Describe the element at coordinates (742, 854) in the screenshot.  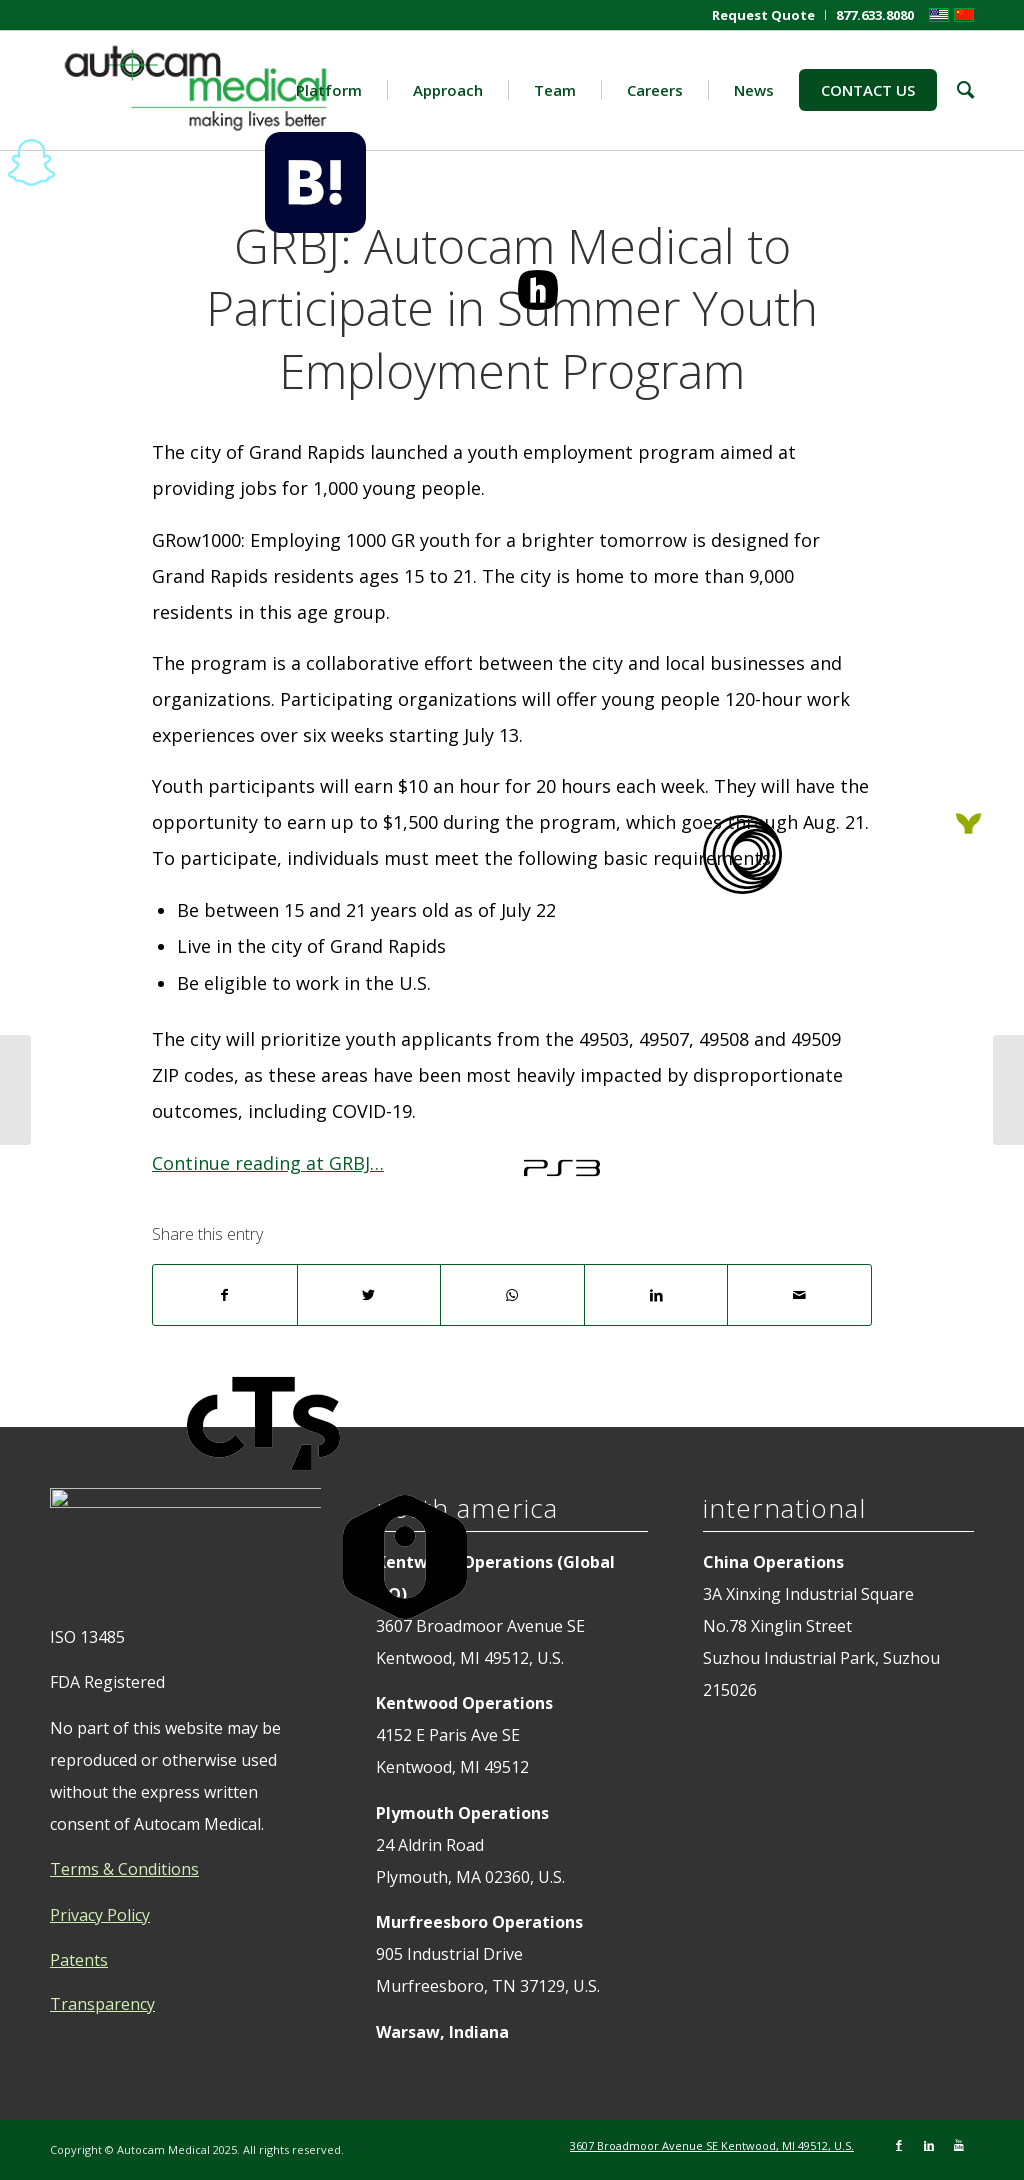
I see `open photobucket app` at that location.